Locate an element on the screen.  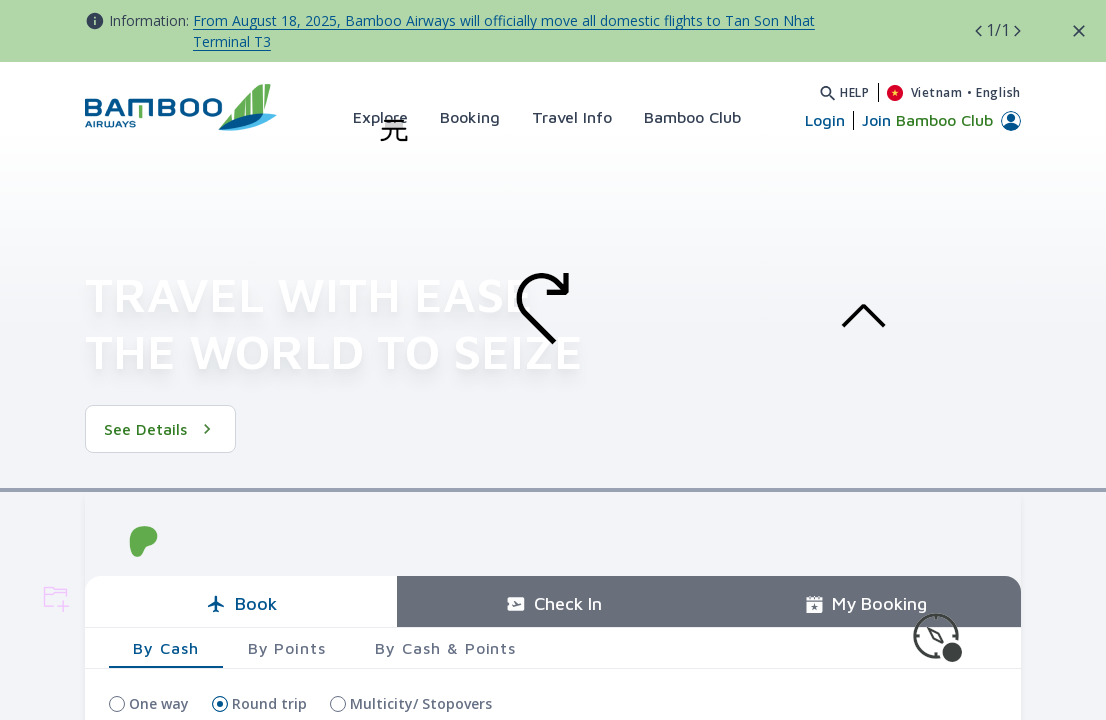
redo the last undone action is located at coordinates (544, 306).